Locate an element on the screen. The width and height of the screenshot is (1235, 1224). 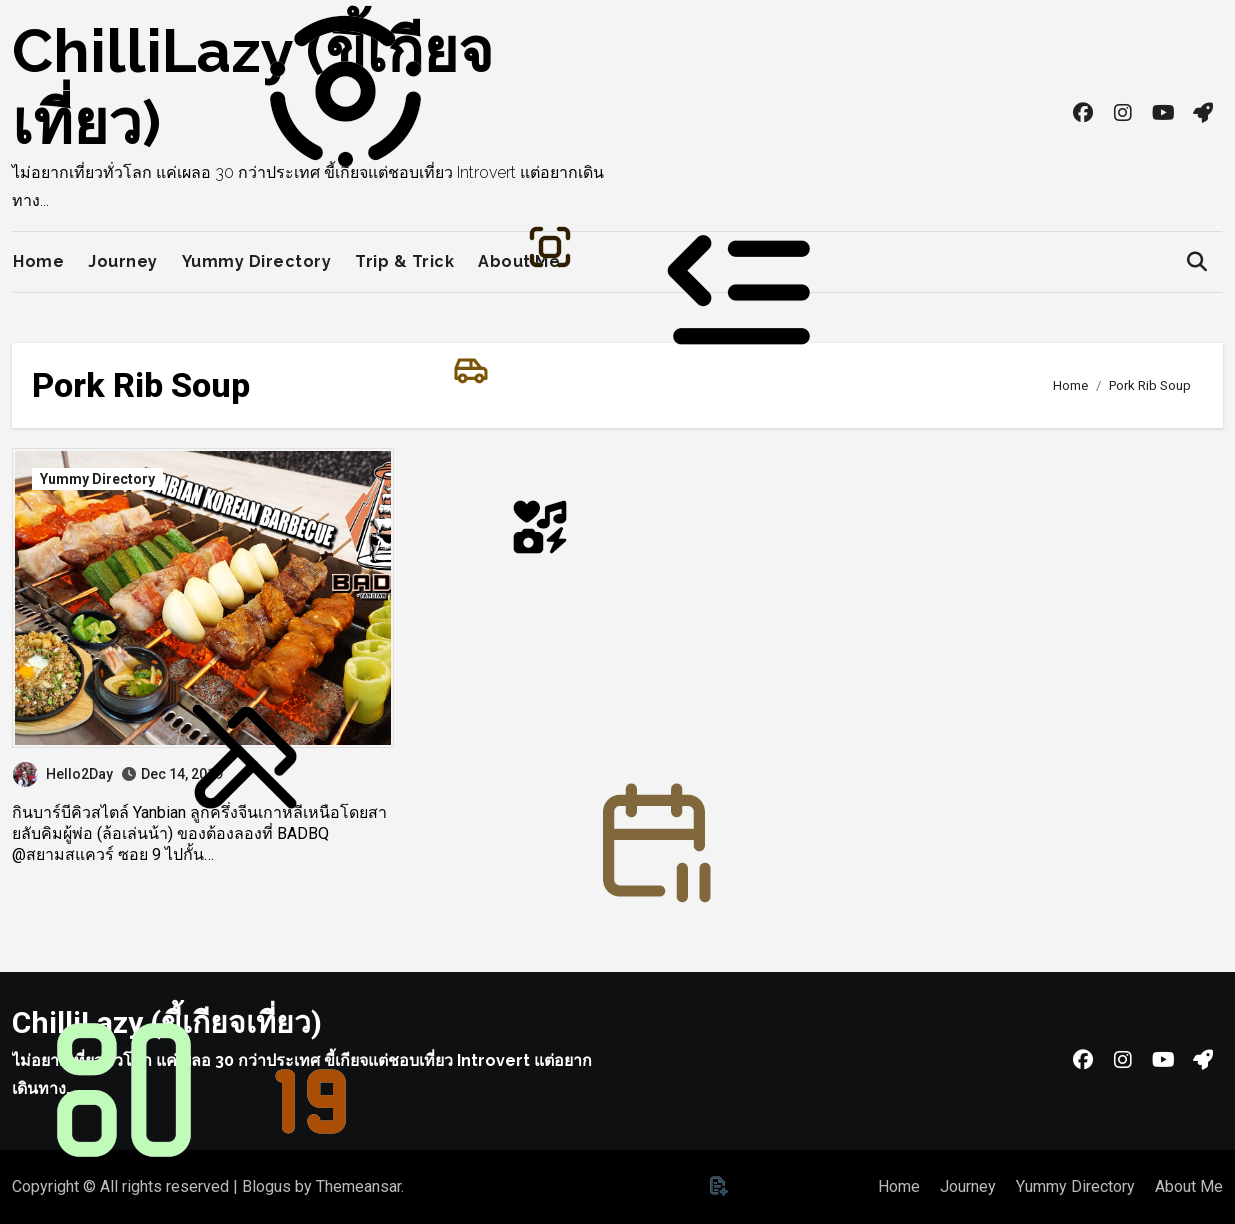
scan or capture an object is located at coordinates (550, 247).